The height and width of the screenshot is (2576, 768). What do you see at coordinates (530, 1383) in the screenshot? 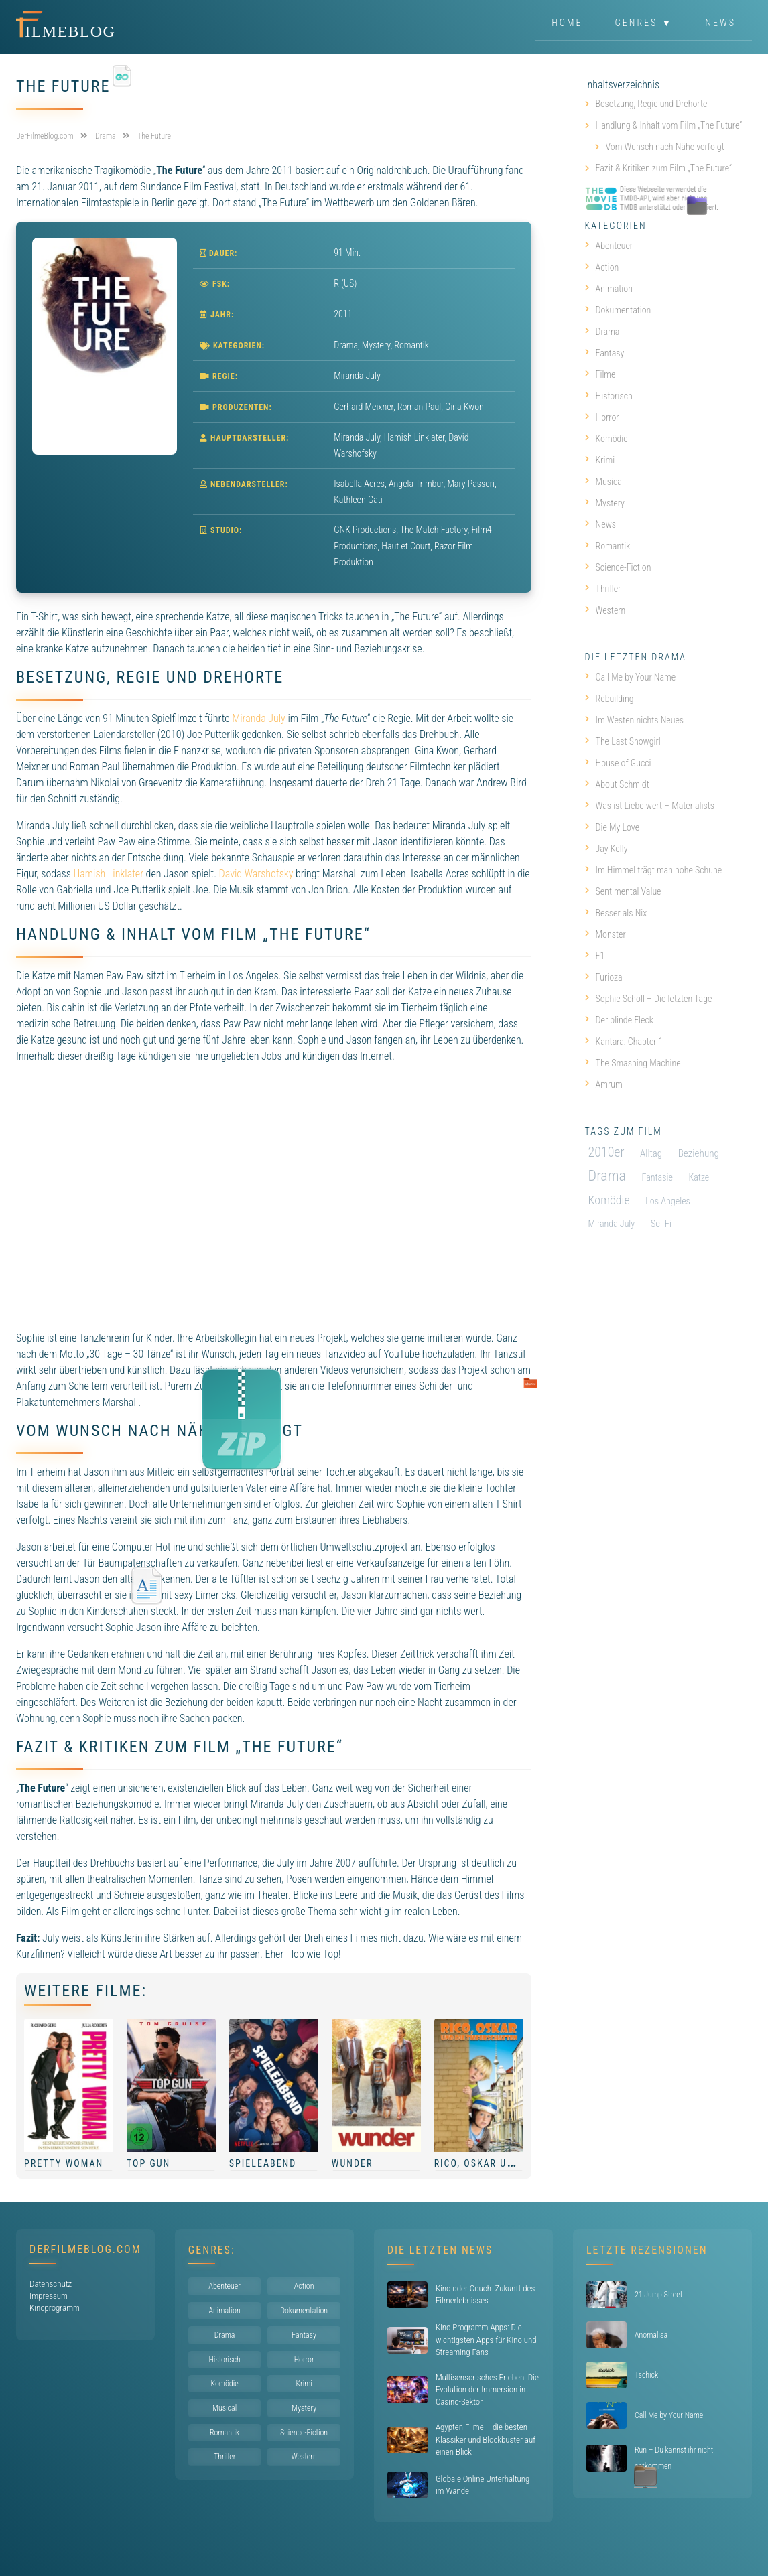
I see `open ubuntu-related files folder` at bounding box center [530, 1383].